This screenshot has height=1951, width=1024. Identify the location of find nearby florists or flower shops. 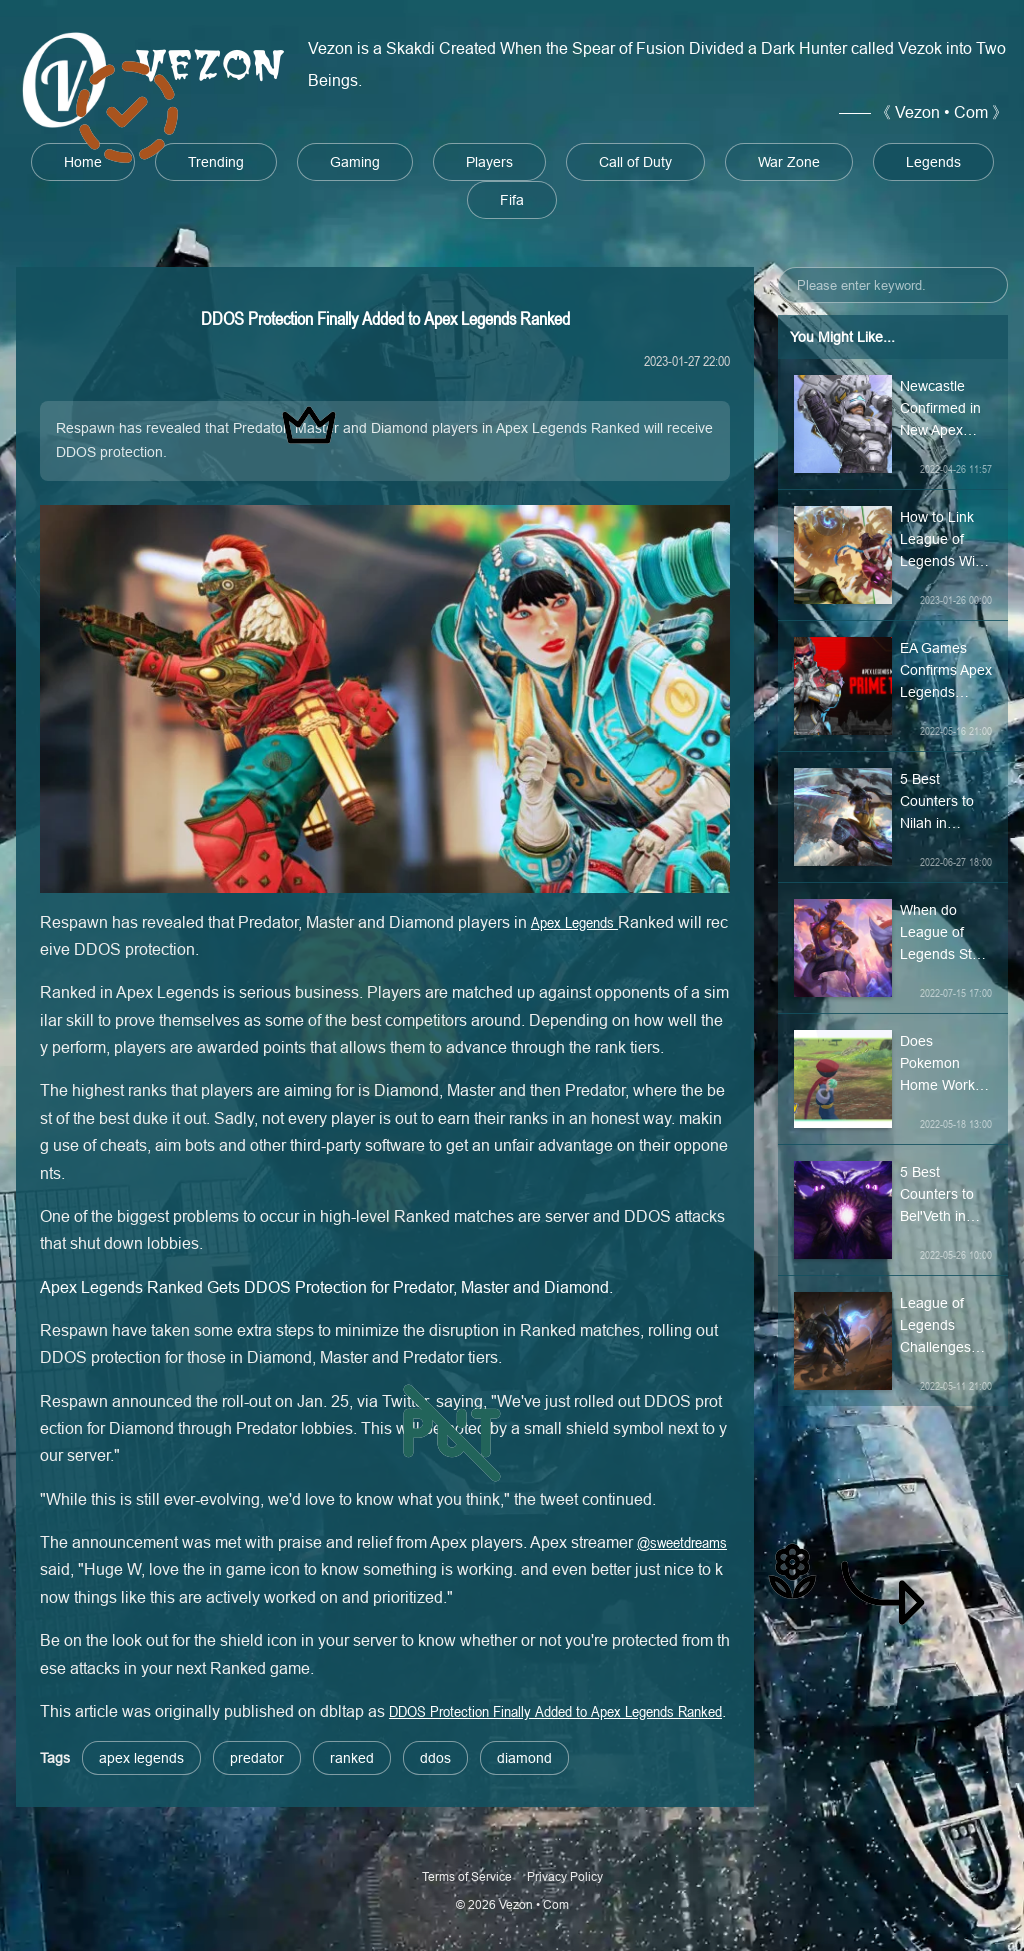
(792, 1572).